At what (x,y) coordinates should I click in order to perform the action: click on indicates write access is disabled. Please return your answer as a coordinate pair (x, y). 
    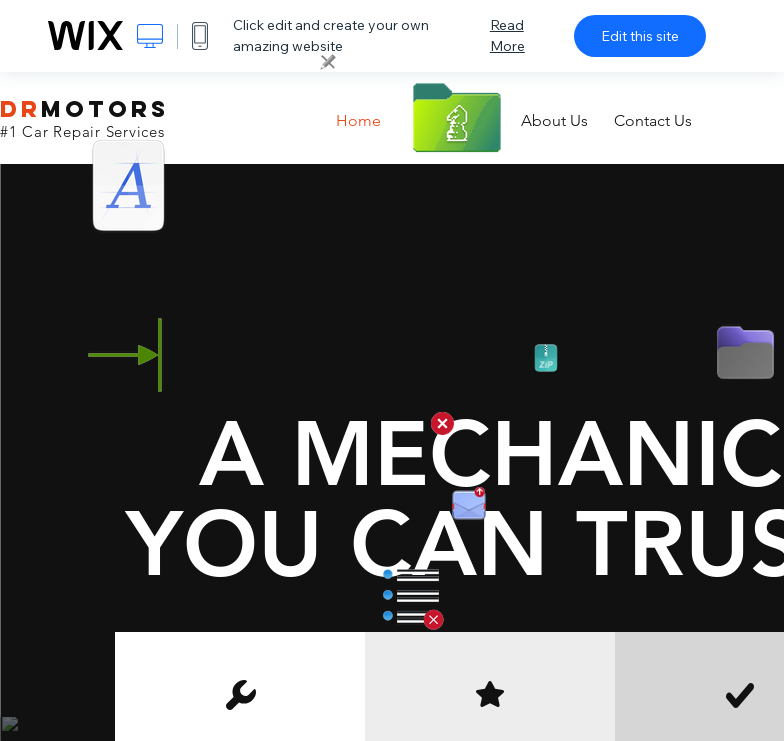
    Looking at the image, I should click on (328, 62).